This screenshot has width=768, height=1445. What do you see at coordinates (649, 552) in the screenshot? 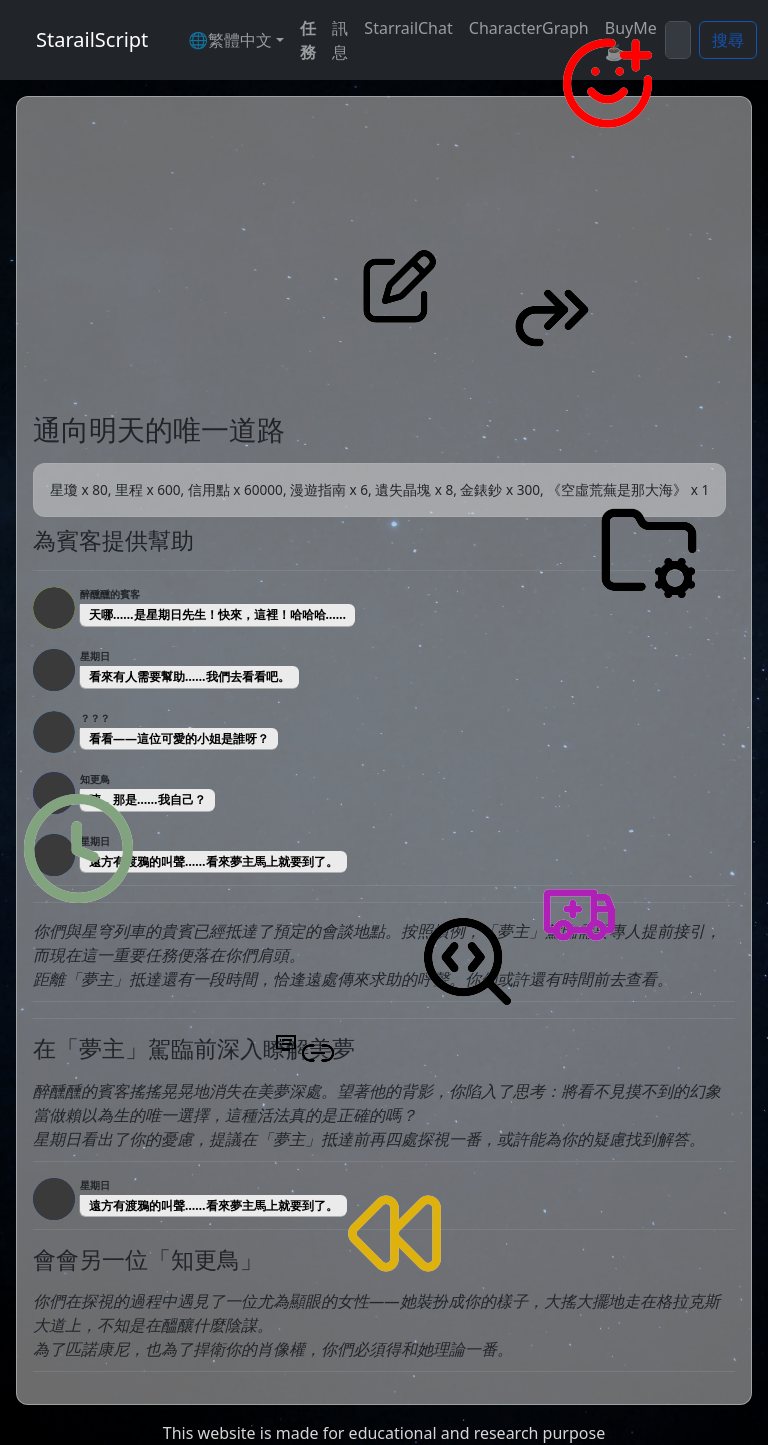
I see `access folder settings` at bounding box center [649, 552].